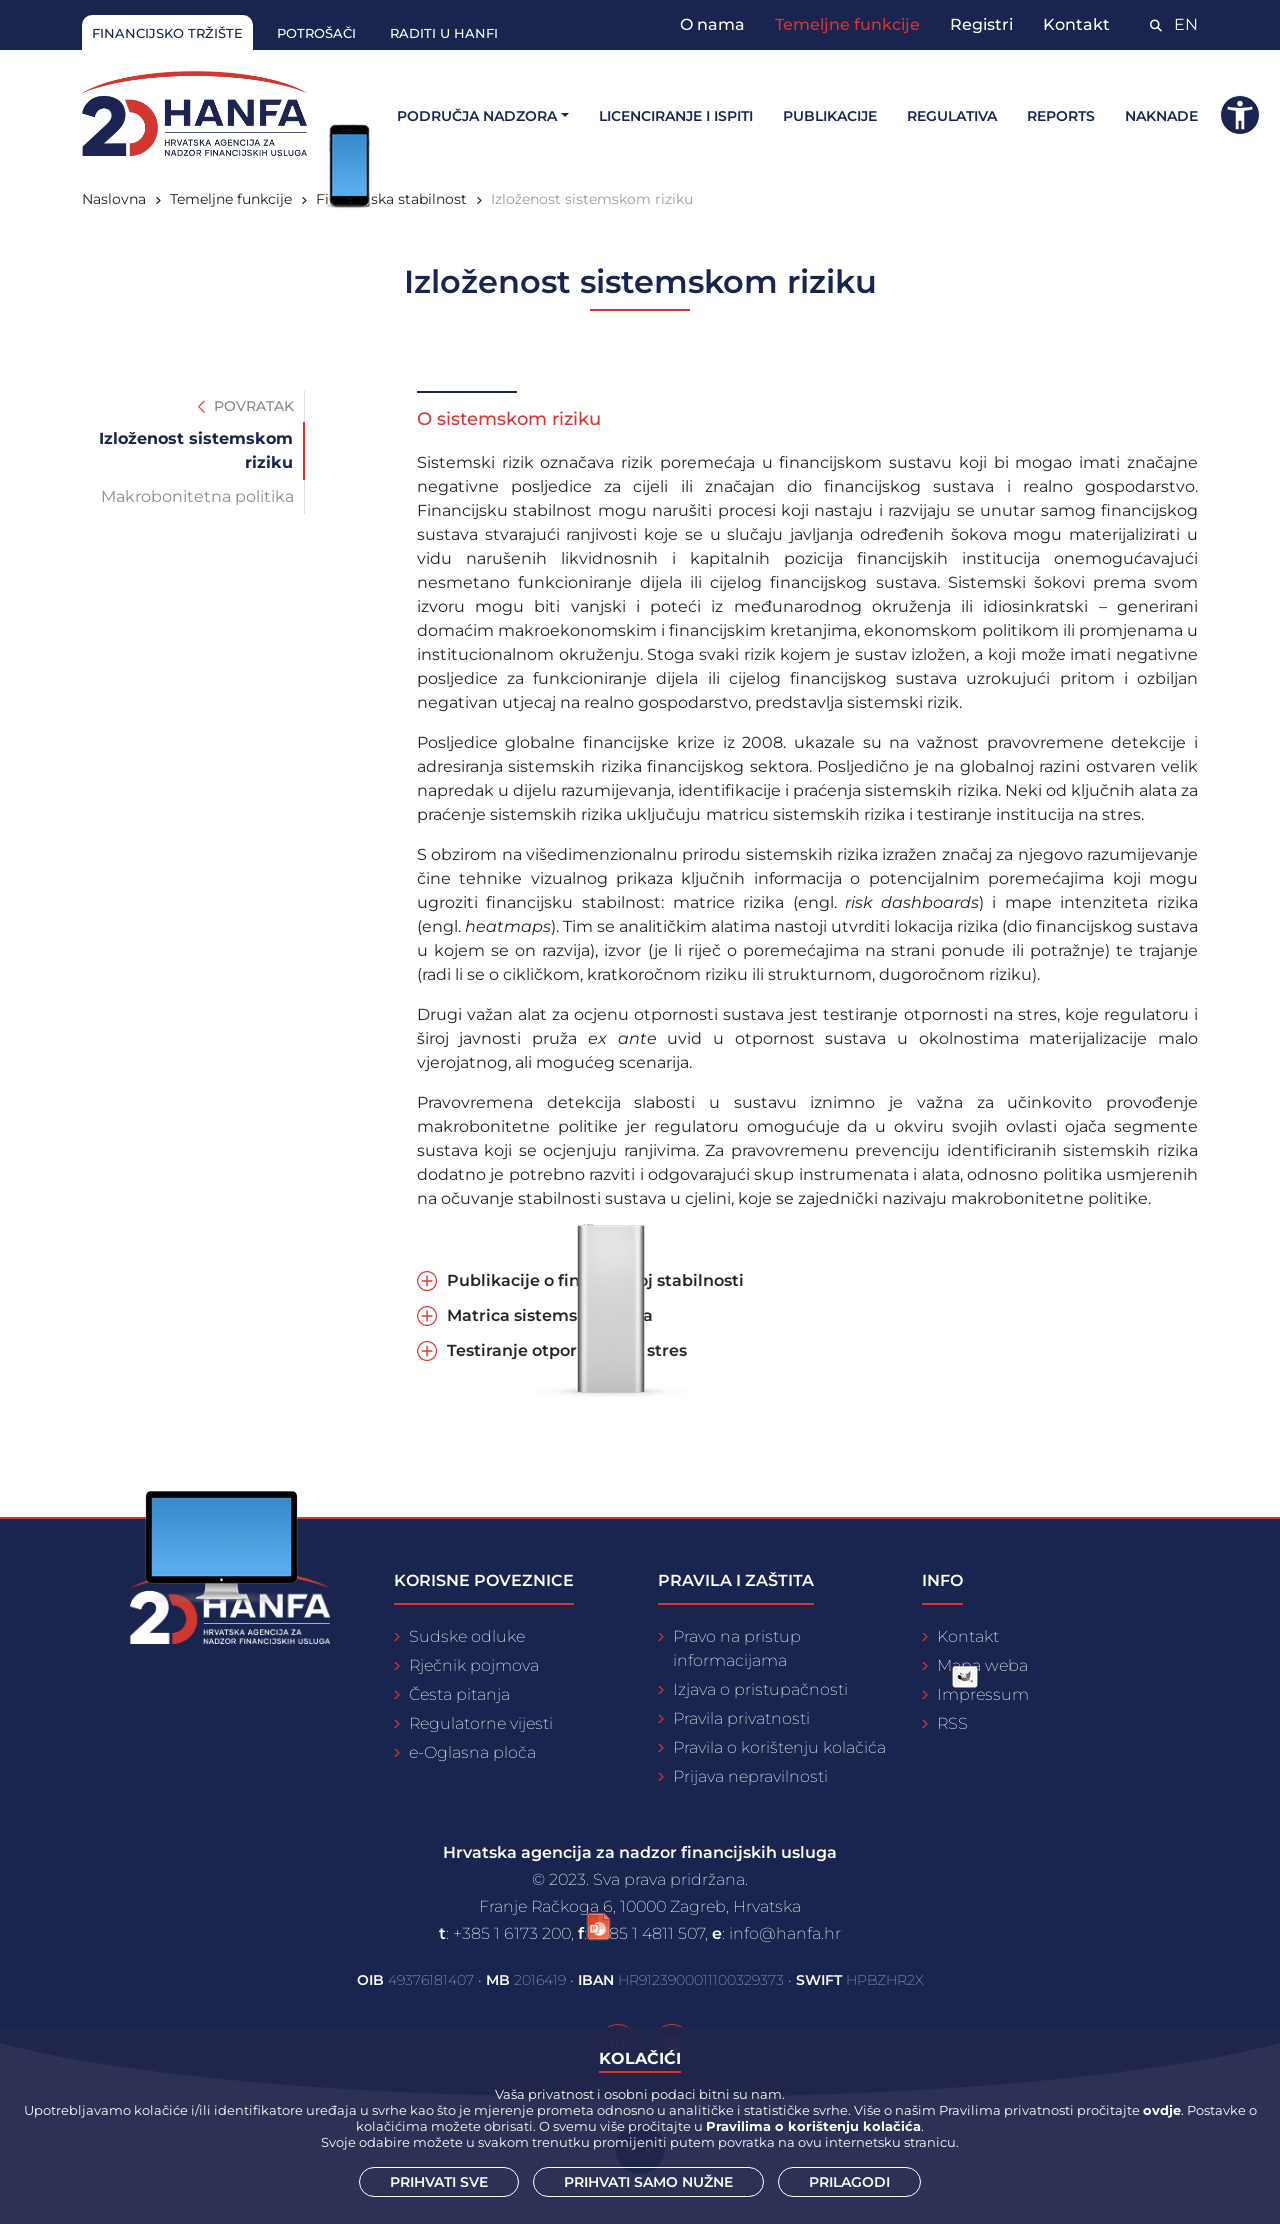  I want to click on a microsoft powerpoint file, so click(598, 1926).